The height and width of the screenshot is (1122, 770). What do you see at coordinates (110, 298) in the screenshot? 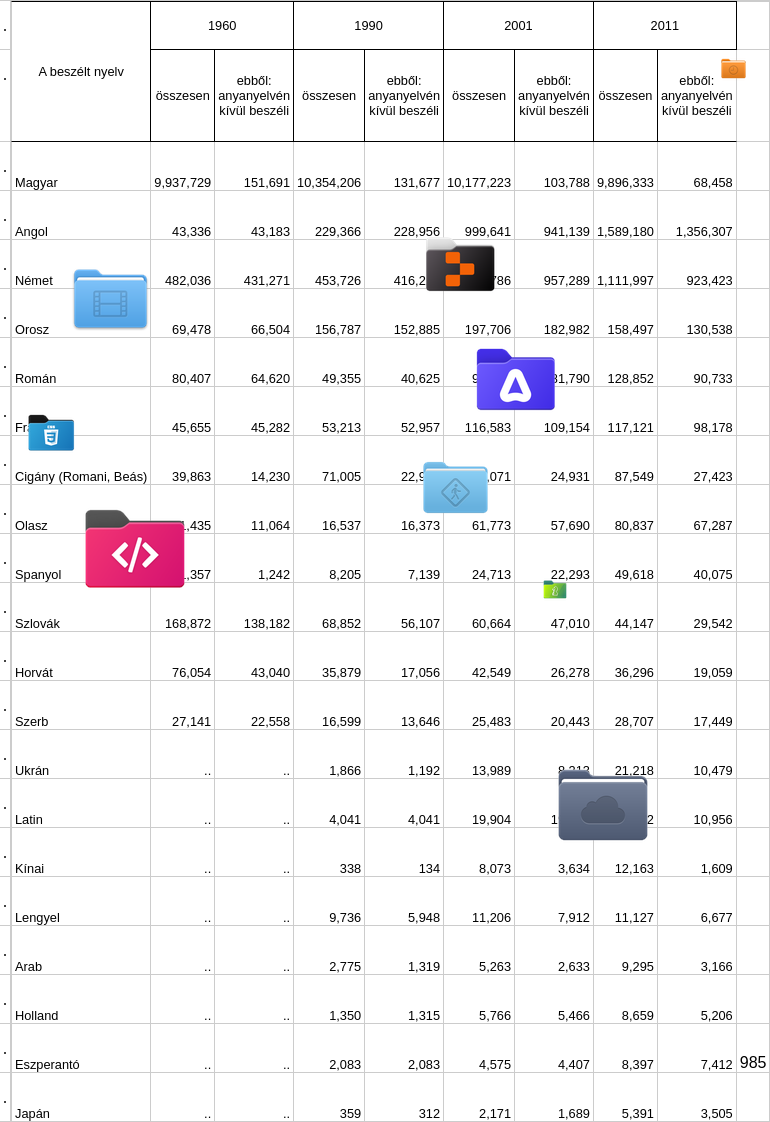
I see `open your movies folder` at bounding box center [110, 298].